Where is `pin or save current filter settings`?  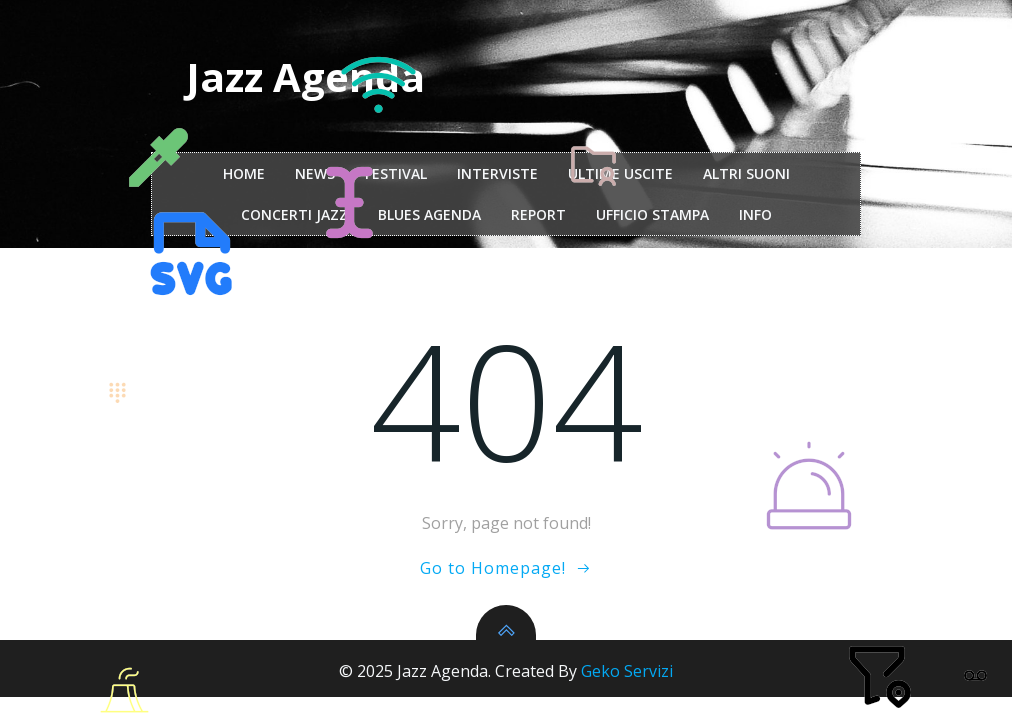 pin or save current filter settings is located at coordinates (877, 674).